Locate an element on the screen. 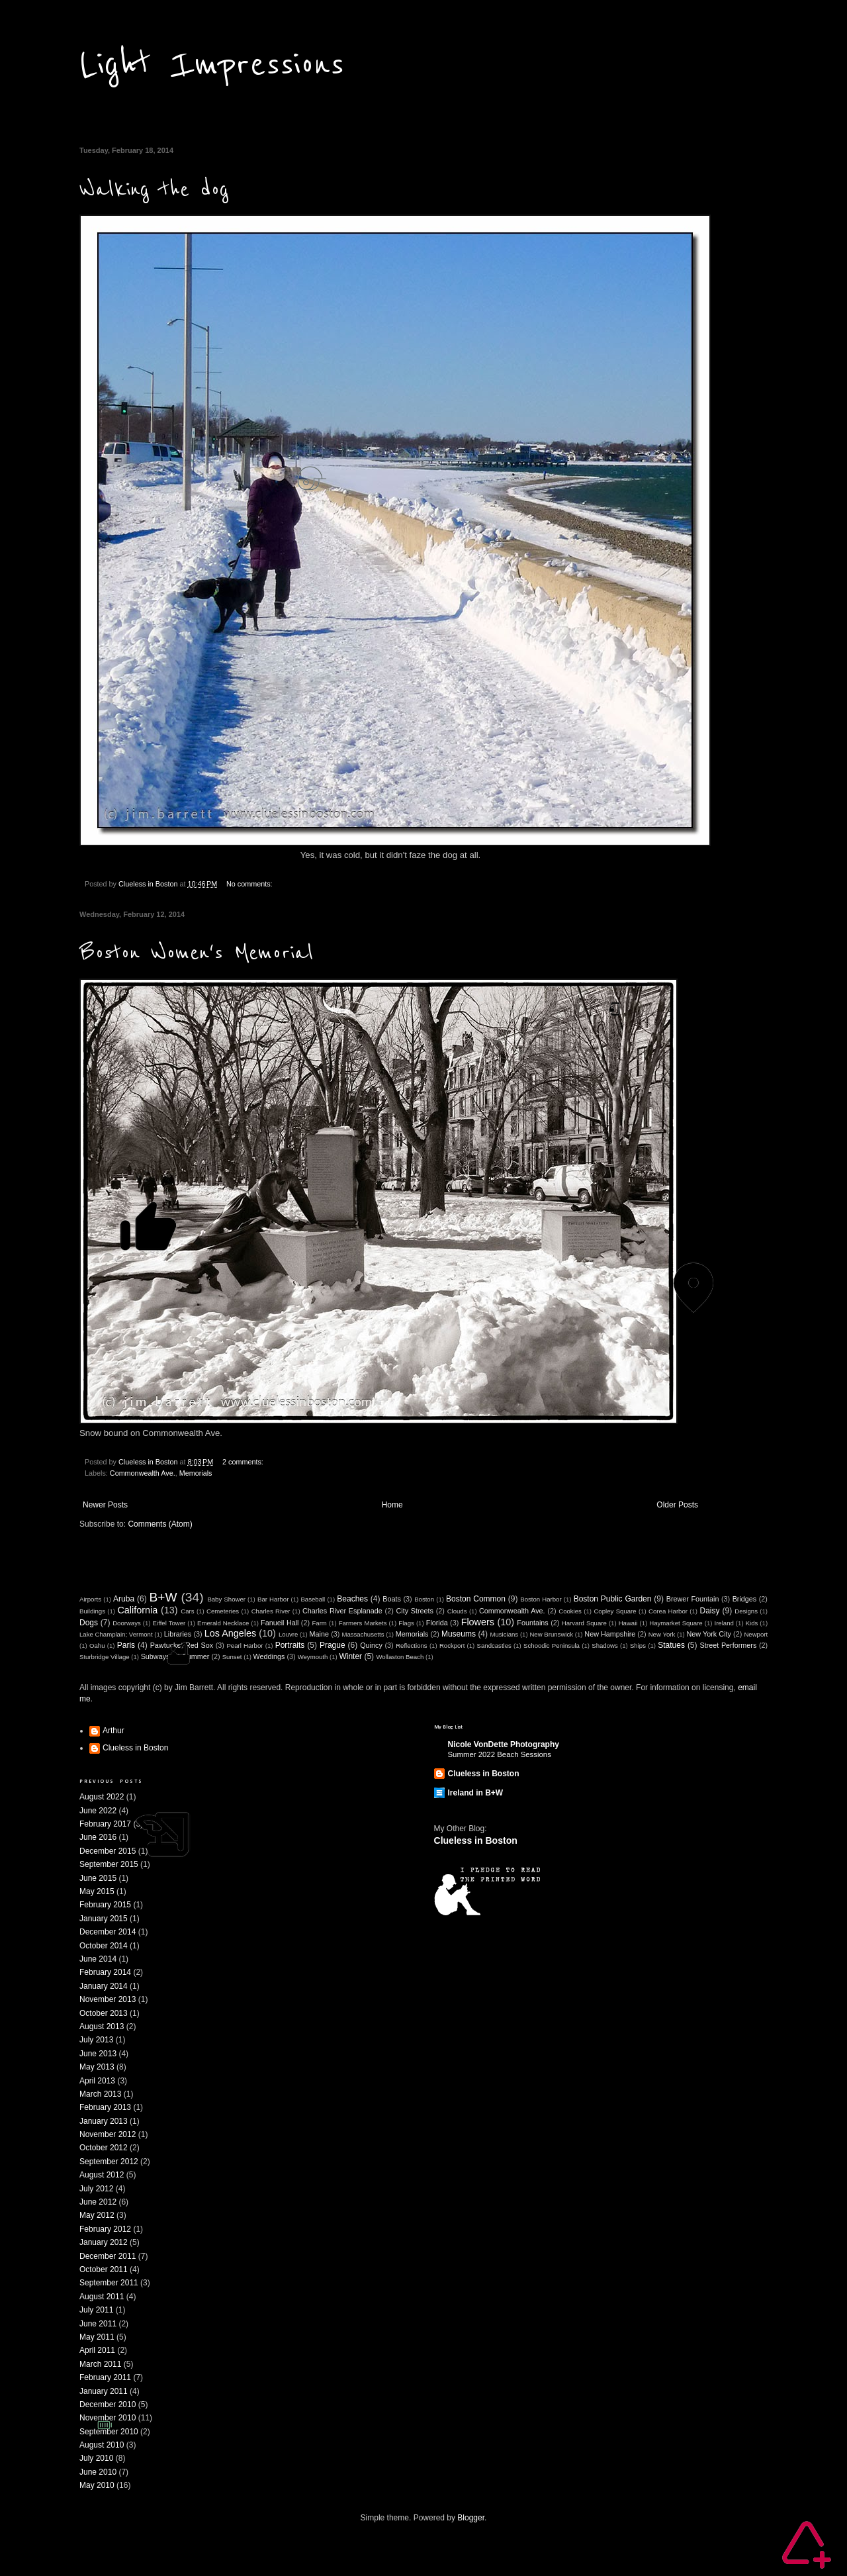 The image size is (847, 2576). indicates bathroom amenities available is located at coordinates (179, 1654).